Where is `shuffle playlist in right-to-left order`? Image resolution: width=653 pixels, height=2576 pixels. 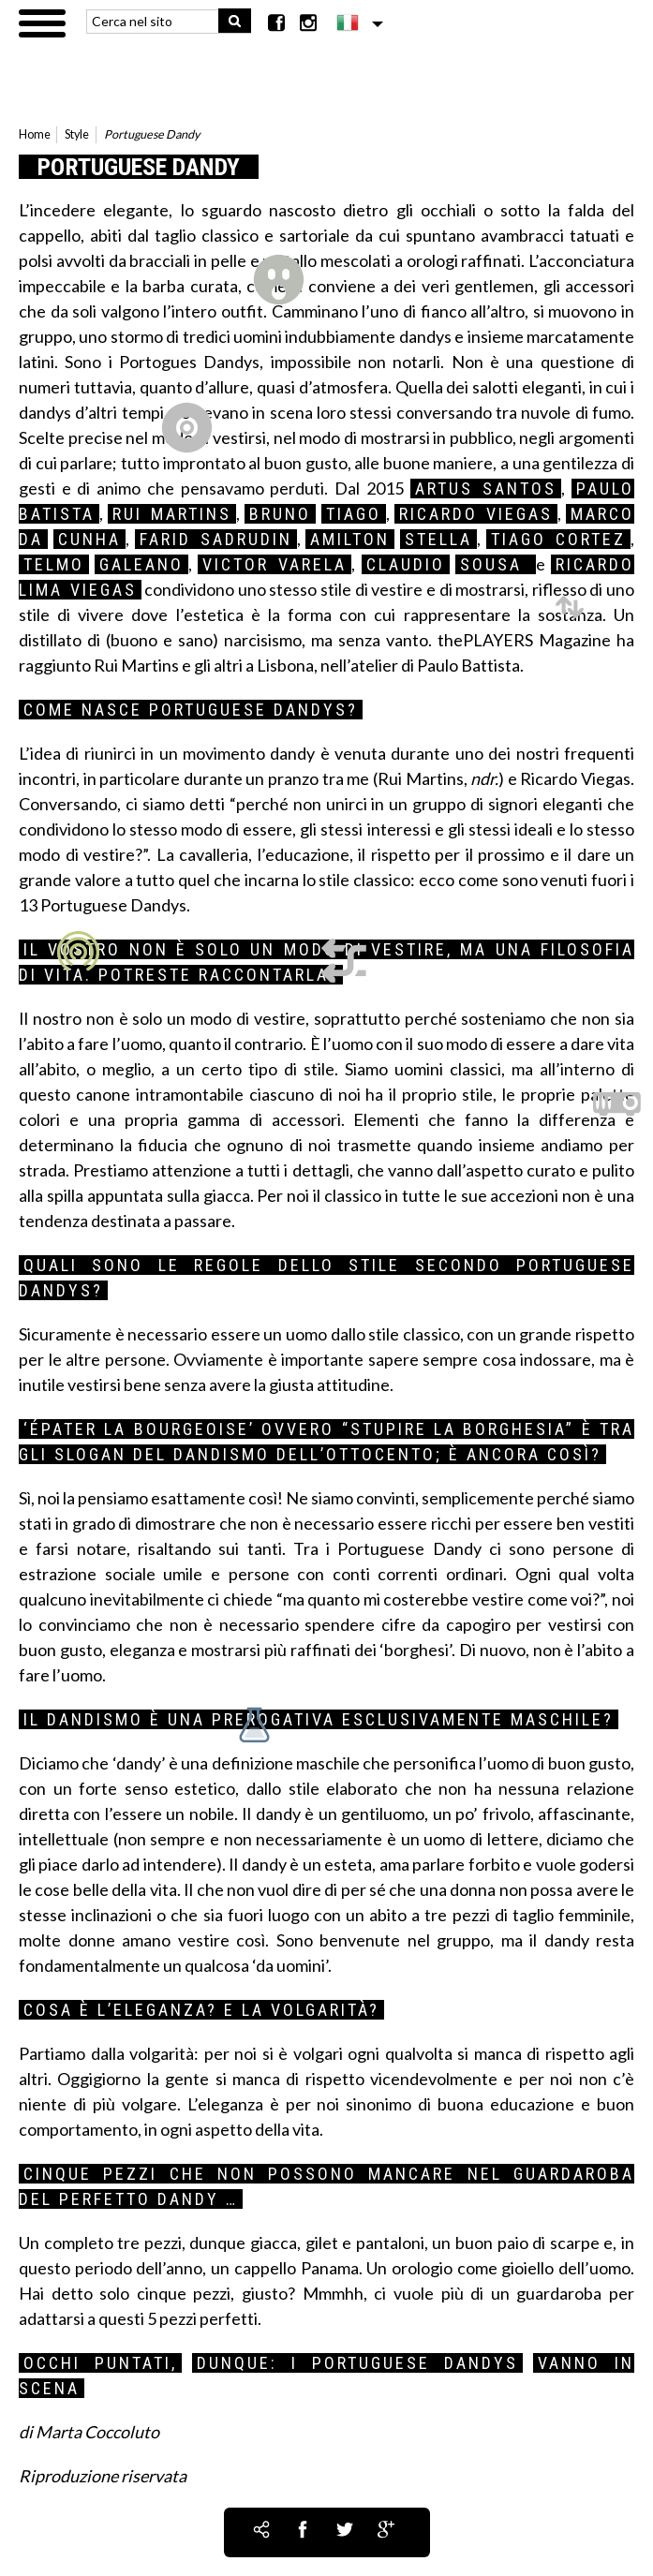
shuffle playlist in right-to-left order is located at coordinates (344, 960).